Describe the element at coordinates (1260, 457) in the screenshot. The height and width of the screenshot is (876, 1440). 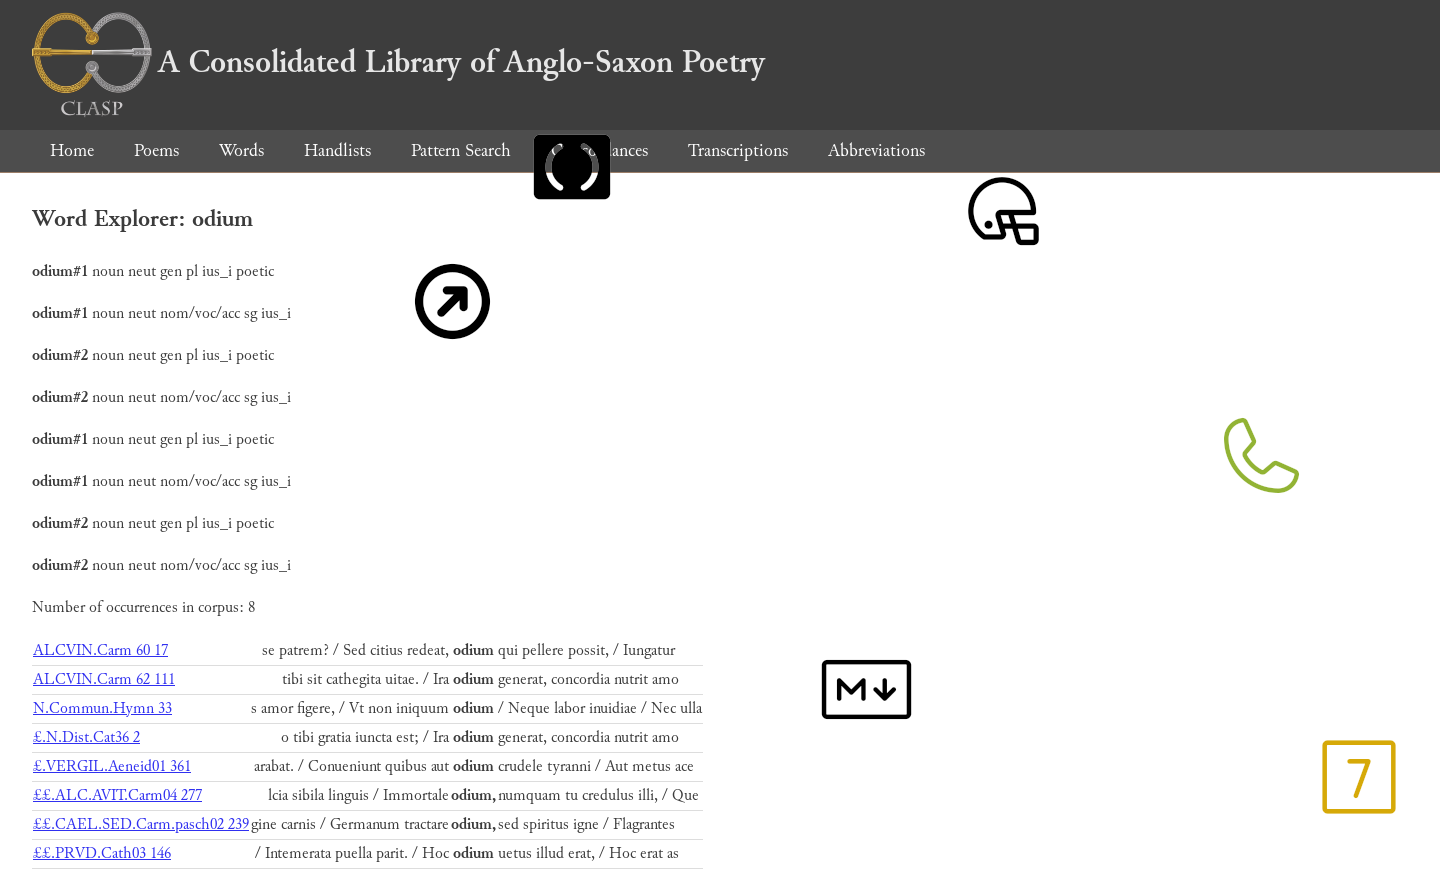
I see `make a phone call` at that location.